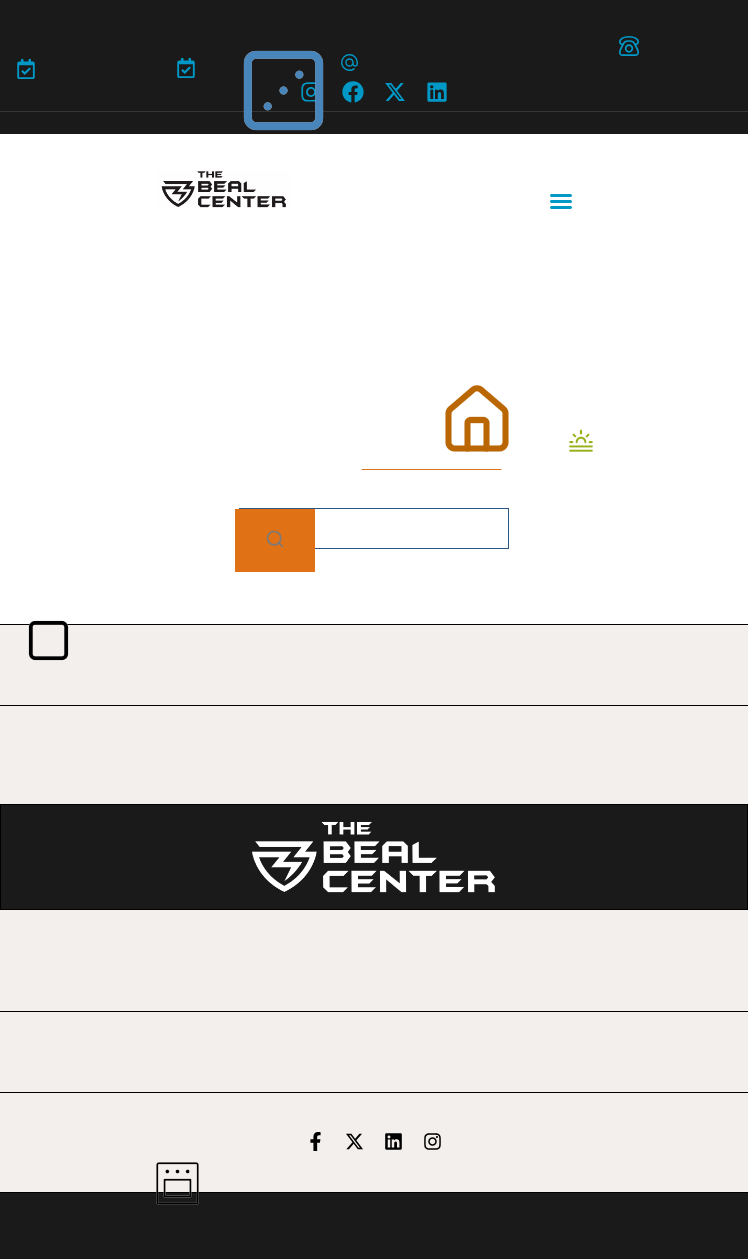 The image size is (748, 1259). Describe the element at coordinates (283, 90) in the screenshot. I see `randomize or shuffle content` at that location.